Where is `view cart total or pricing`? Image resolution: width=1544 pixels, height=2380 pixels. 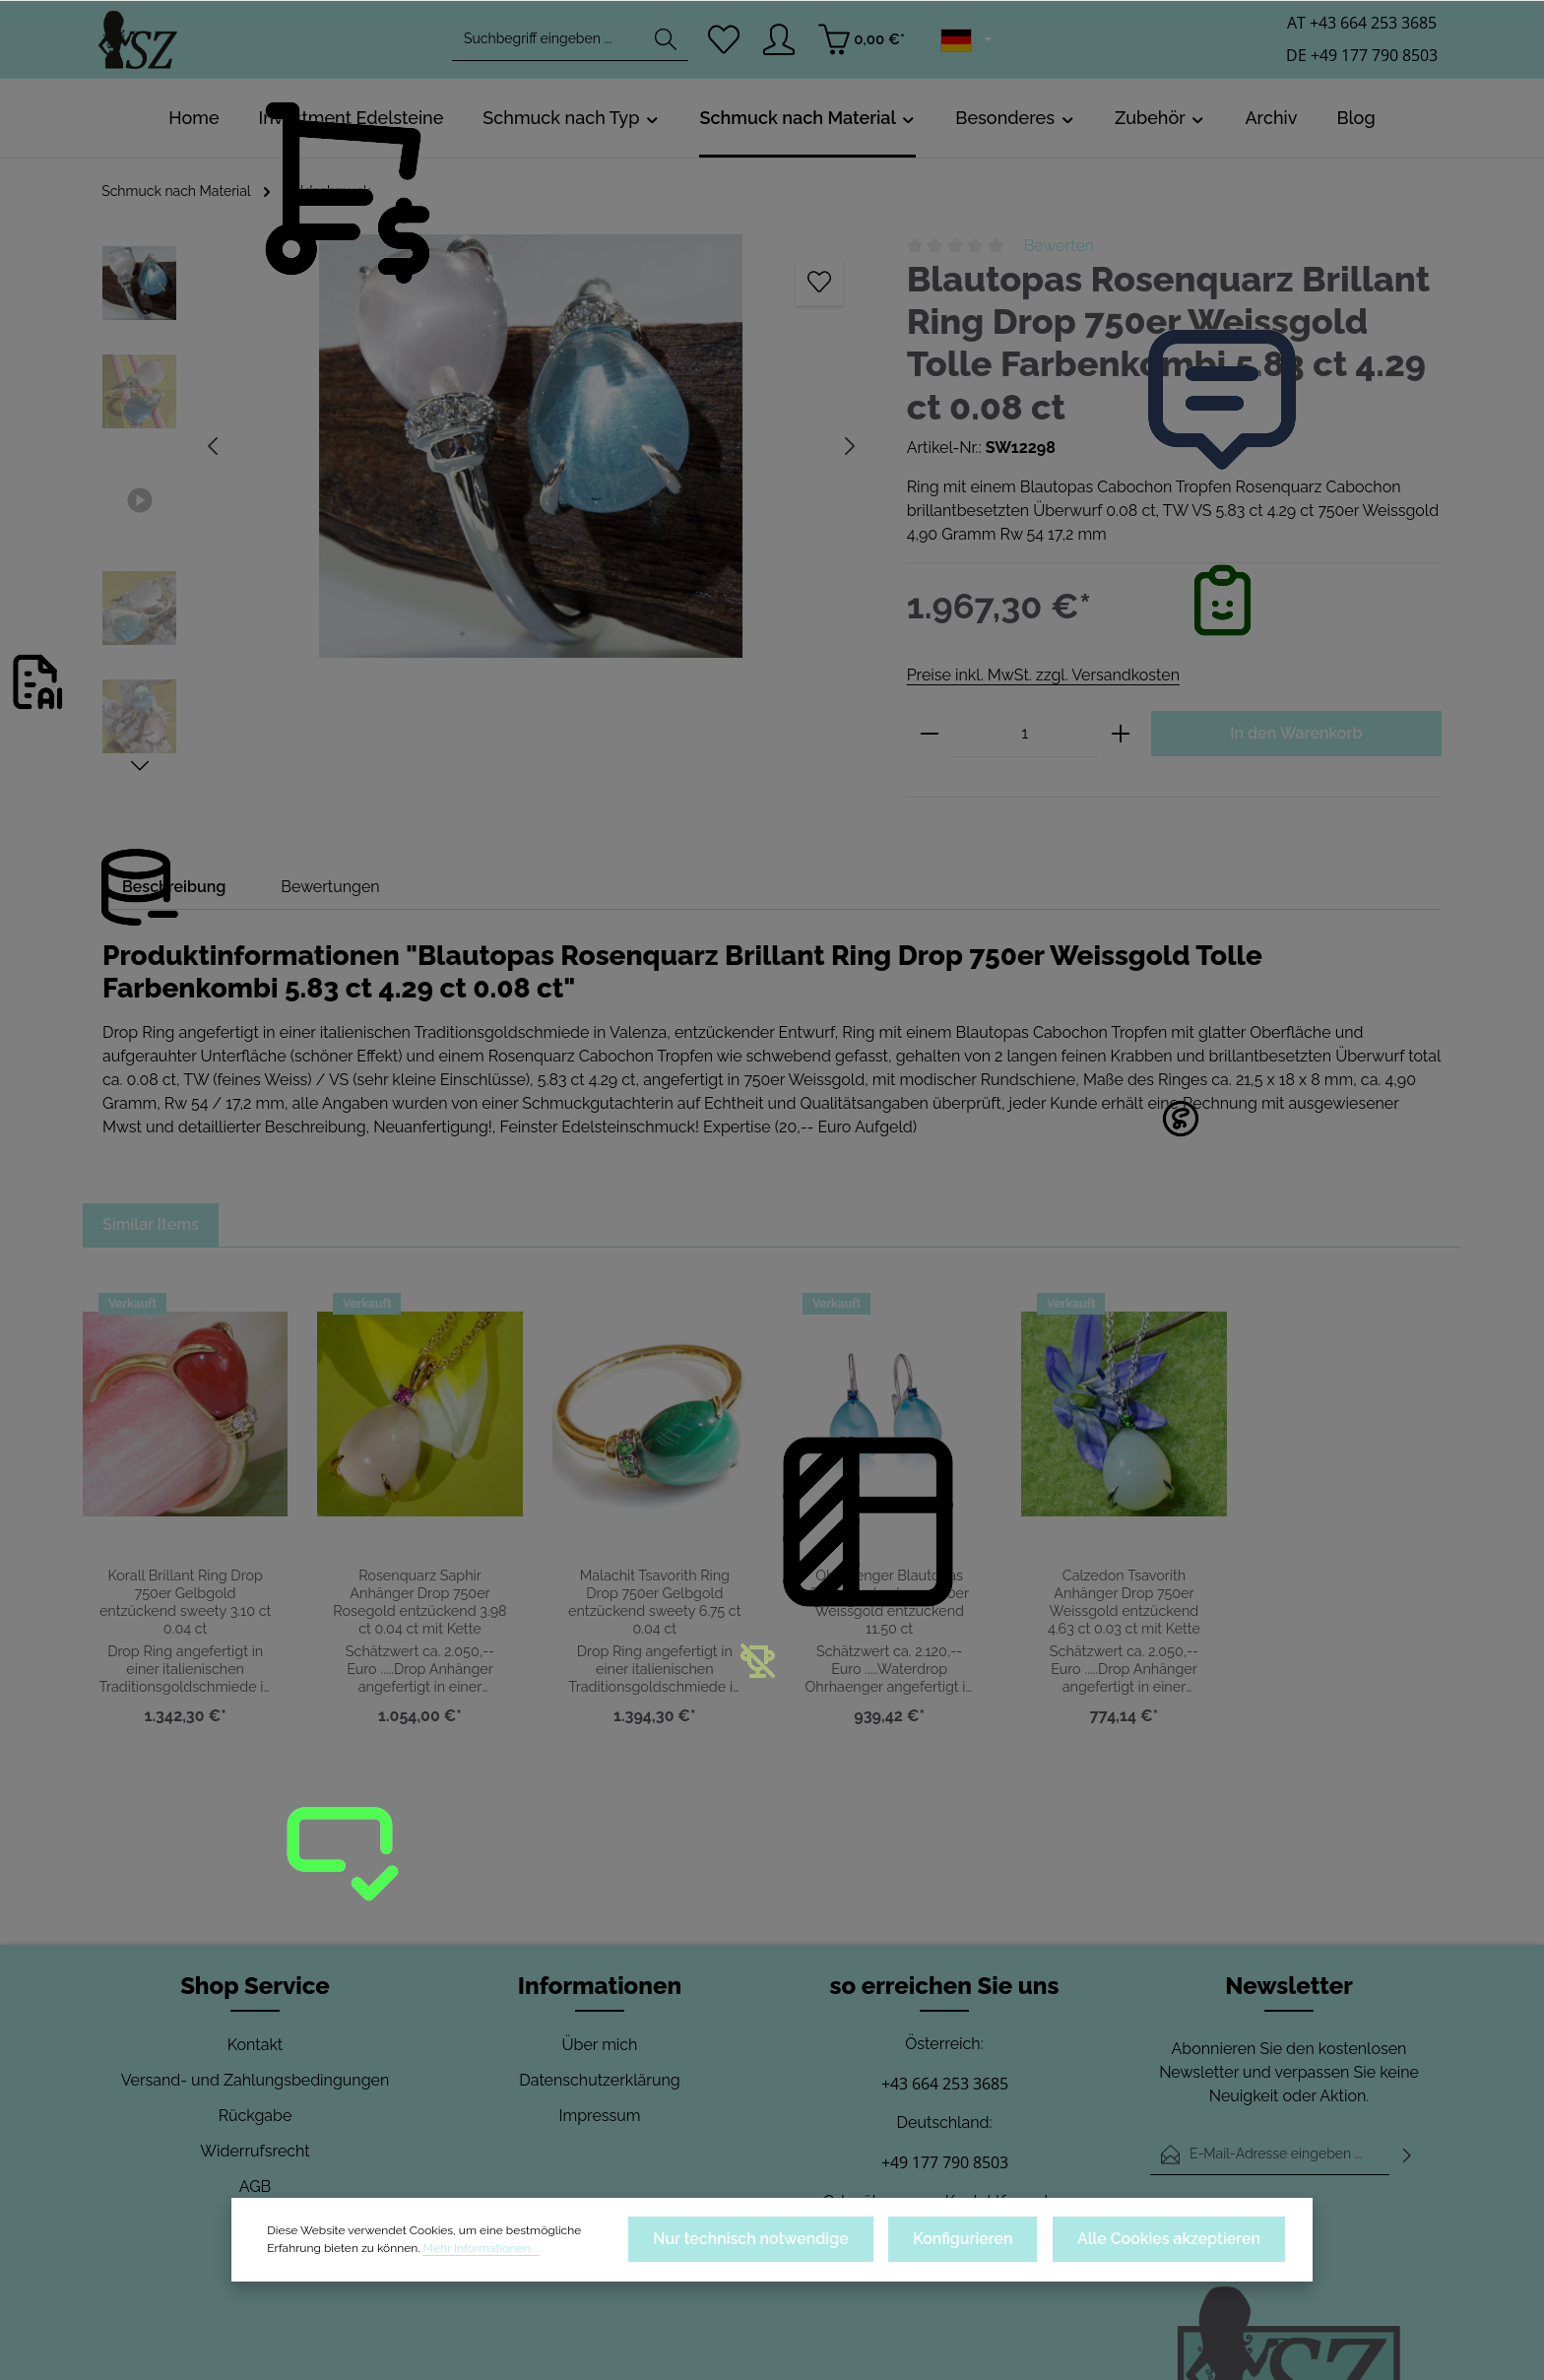 view cart total or pricing is located at coordinates (343, 188).